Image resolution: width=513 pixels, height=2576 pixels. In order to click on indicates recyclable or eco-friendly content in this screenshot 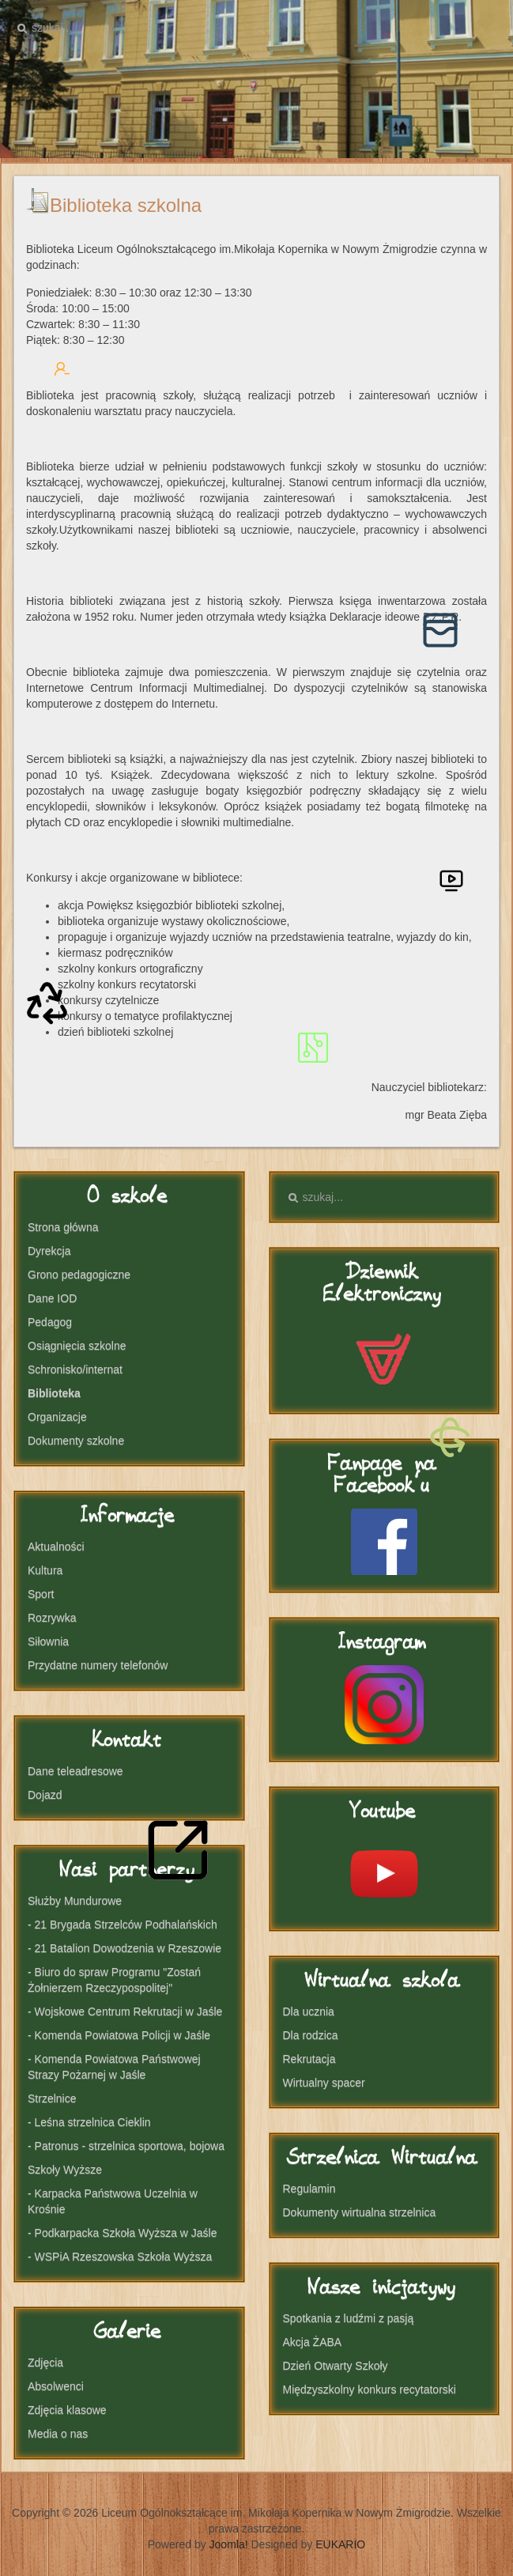, I will do `click(47, 1002)`.